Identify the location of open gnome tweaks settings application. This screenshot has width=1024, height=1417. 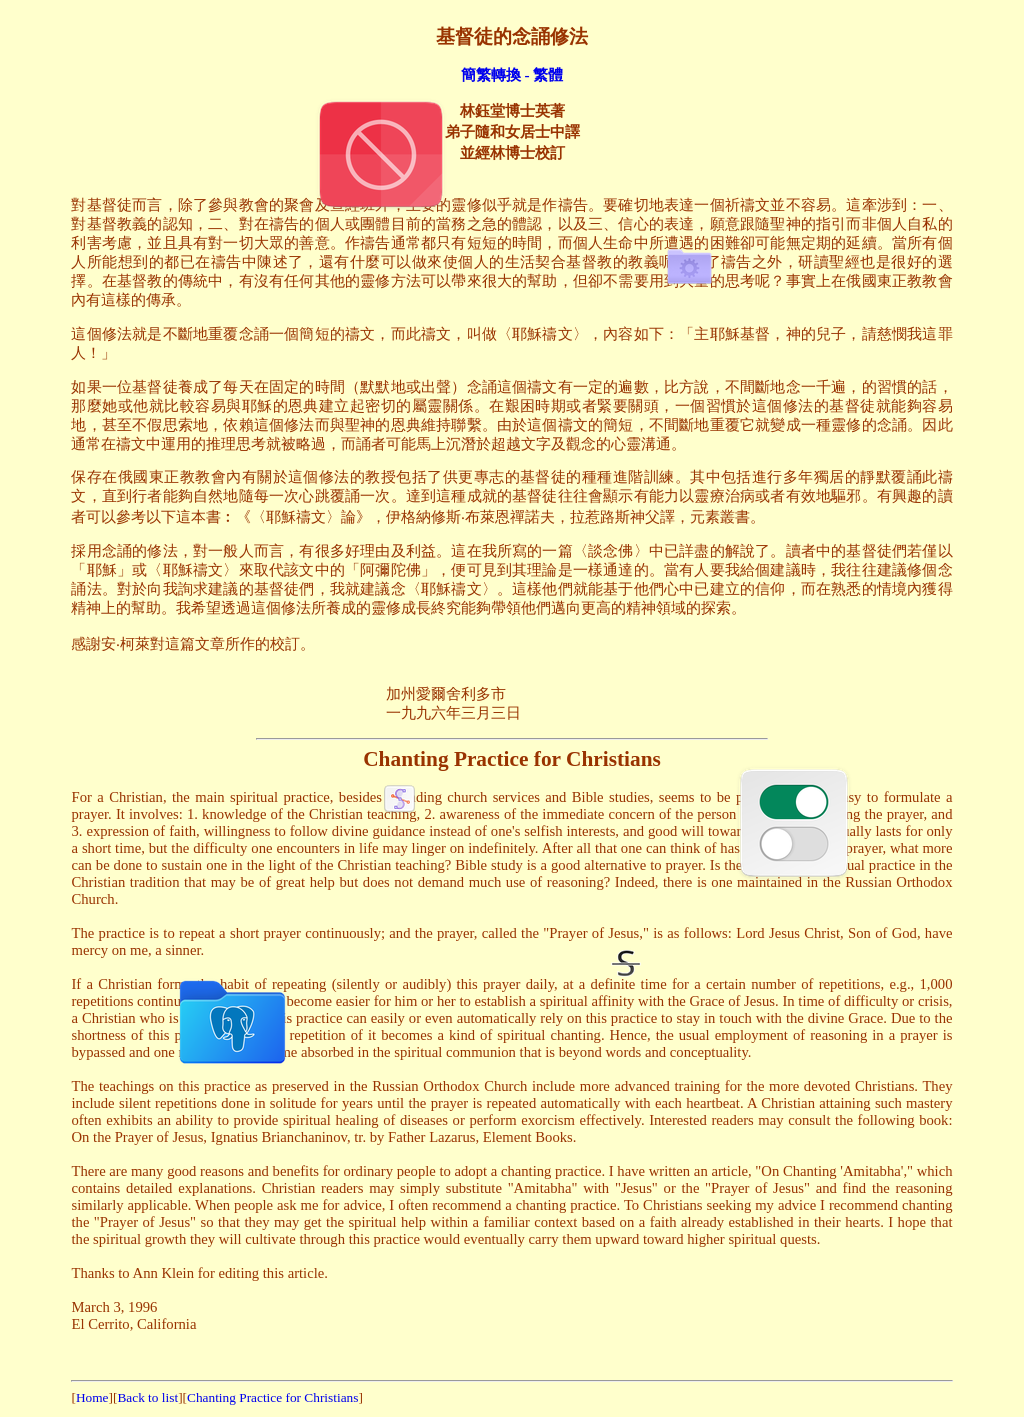
(794, 823).